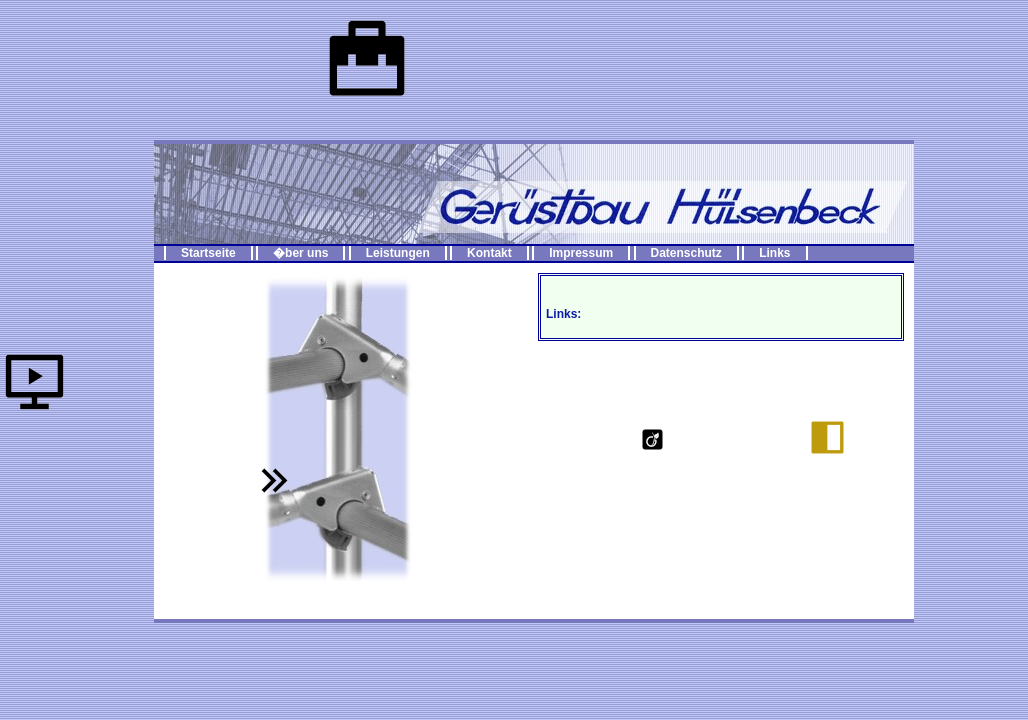  What do you see at coordinates (367, 62) in the screenshot?
I see `access work or business documents` at bounding box center [367, 62].